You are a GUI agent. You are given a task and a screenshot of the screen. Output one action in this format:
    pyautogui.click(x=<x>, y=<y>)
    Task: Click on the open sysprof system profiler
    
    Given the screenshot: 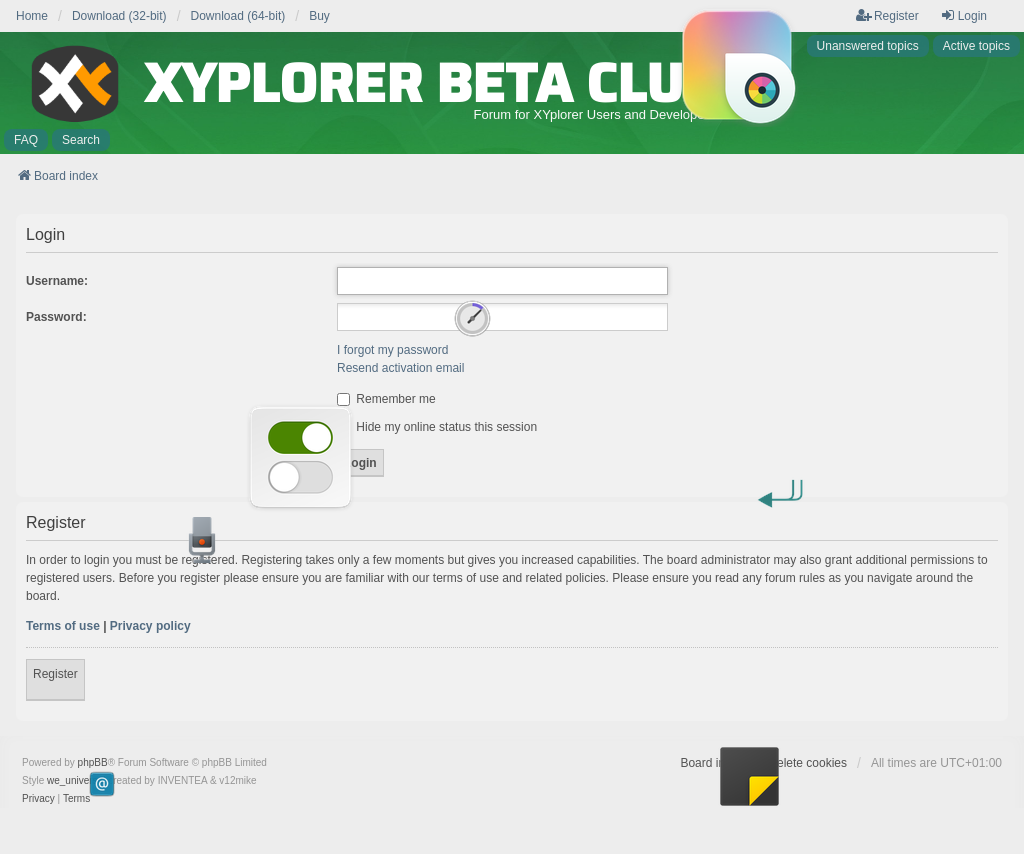 What is the action you would take?
    pyautogui.click(x=472, y=318)
    